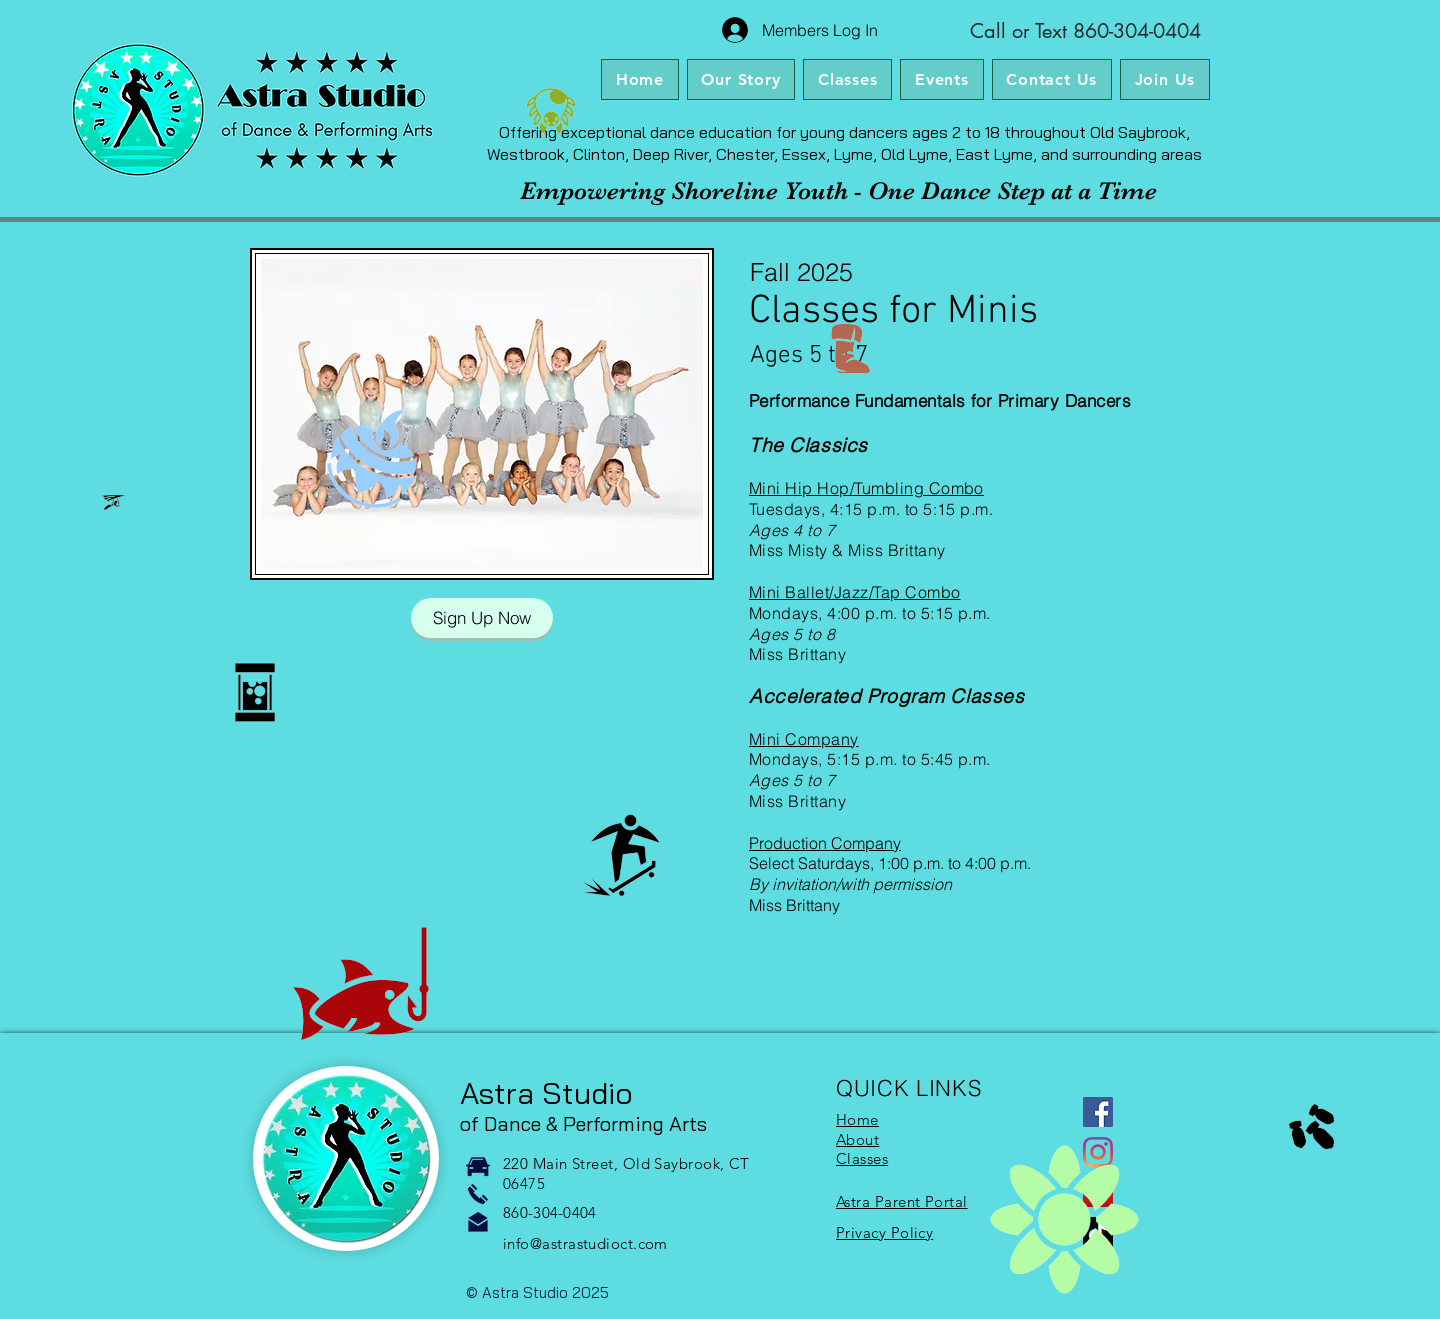 The image size is (1440, 1319). What do you see at coordinates (254, 692) in the screenshot?
I see `view chemical storage or tank status` at bounding box center [254, 692].